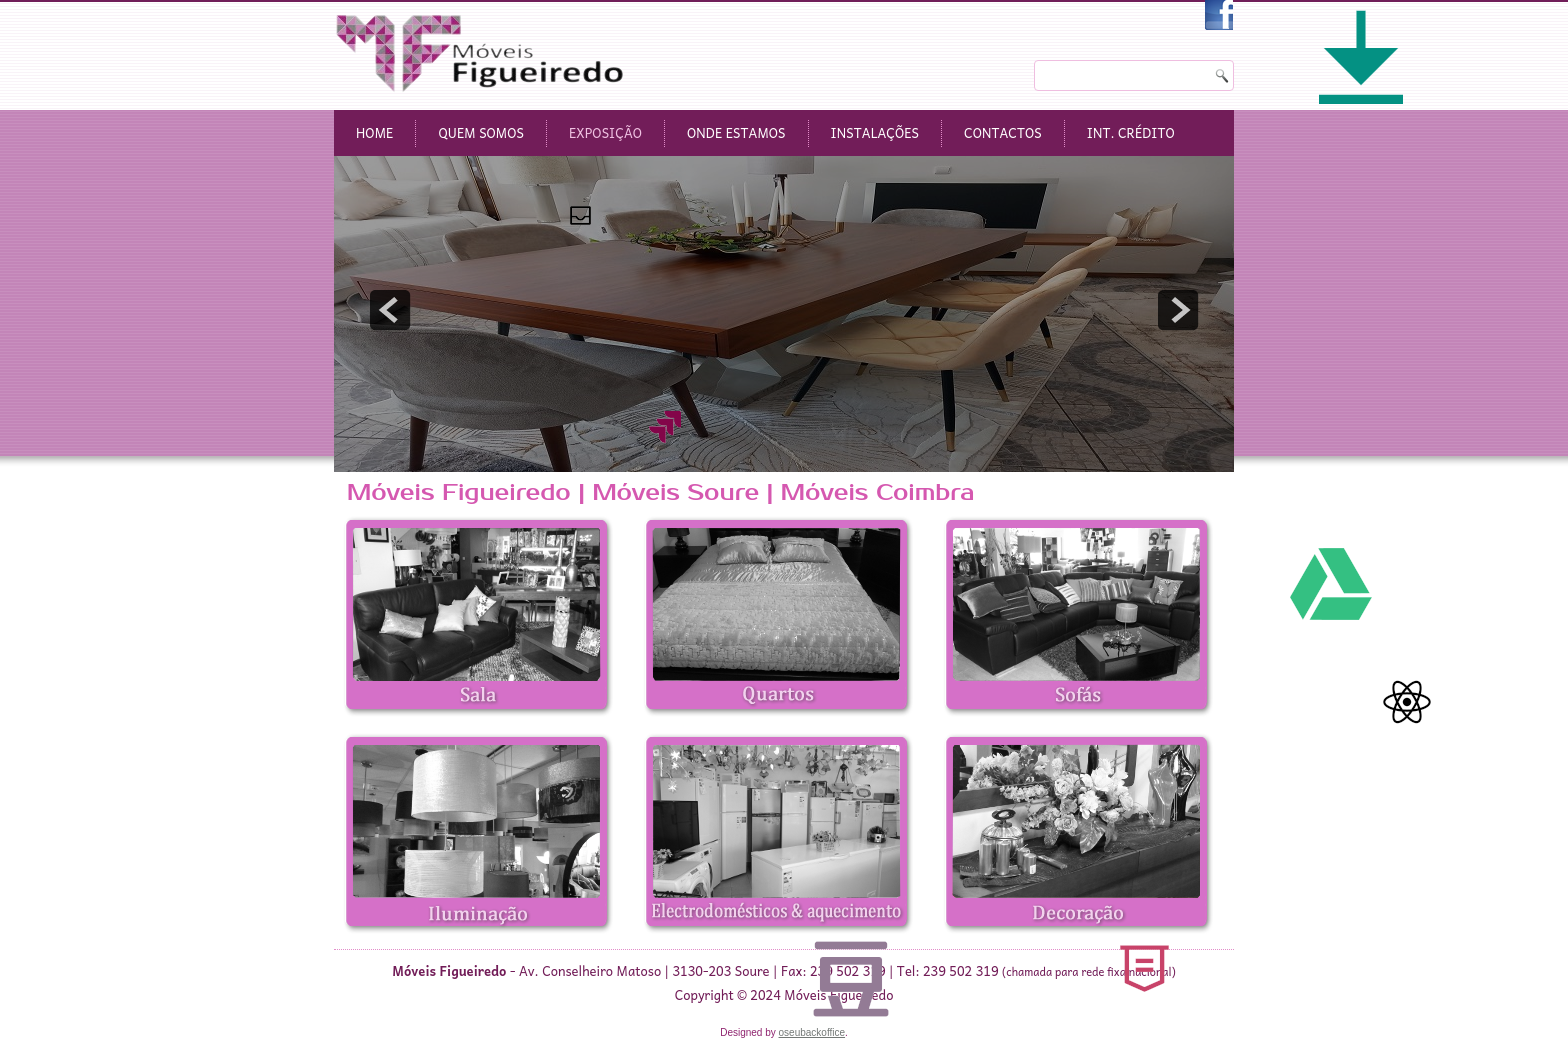 This screenshot has width=1568, height=1048. What do you see at coordinates (665, 427) in the screenshot?
I see `open Jira project management` at bounding box center [665, 427].